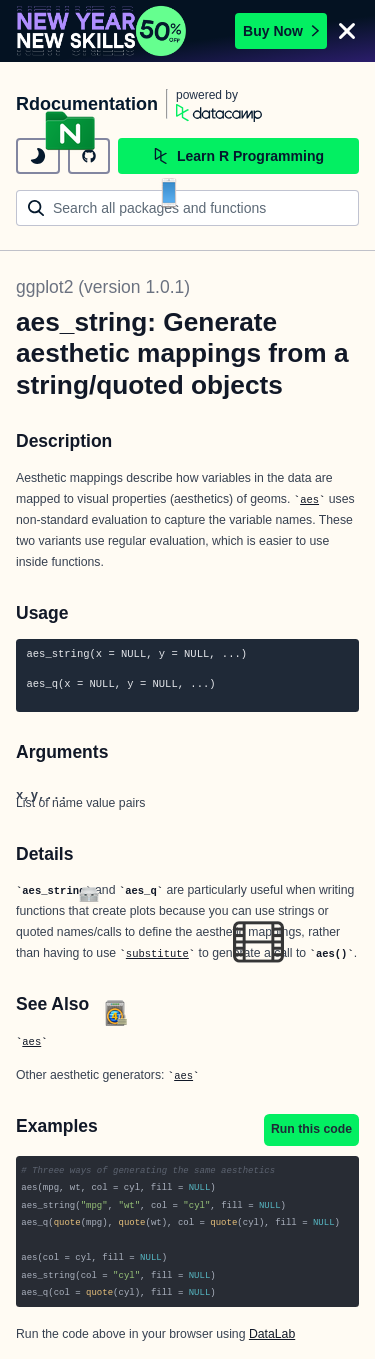 Image resolution: width=375 pixels, height=1359 pixels. Describe the element at coordinates (115, 1013) in the screenshot. I see `locked RAID 4 storage array` at that location.